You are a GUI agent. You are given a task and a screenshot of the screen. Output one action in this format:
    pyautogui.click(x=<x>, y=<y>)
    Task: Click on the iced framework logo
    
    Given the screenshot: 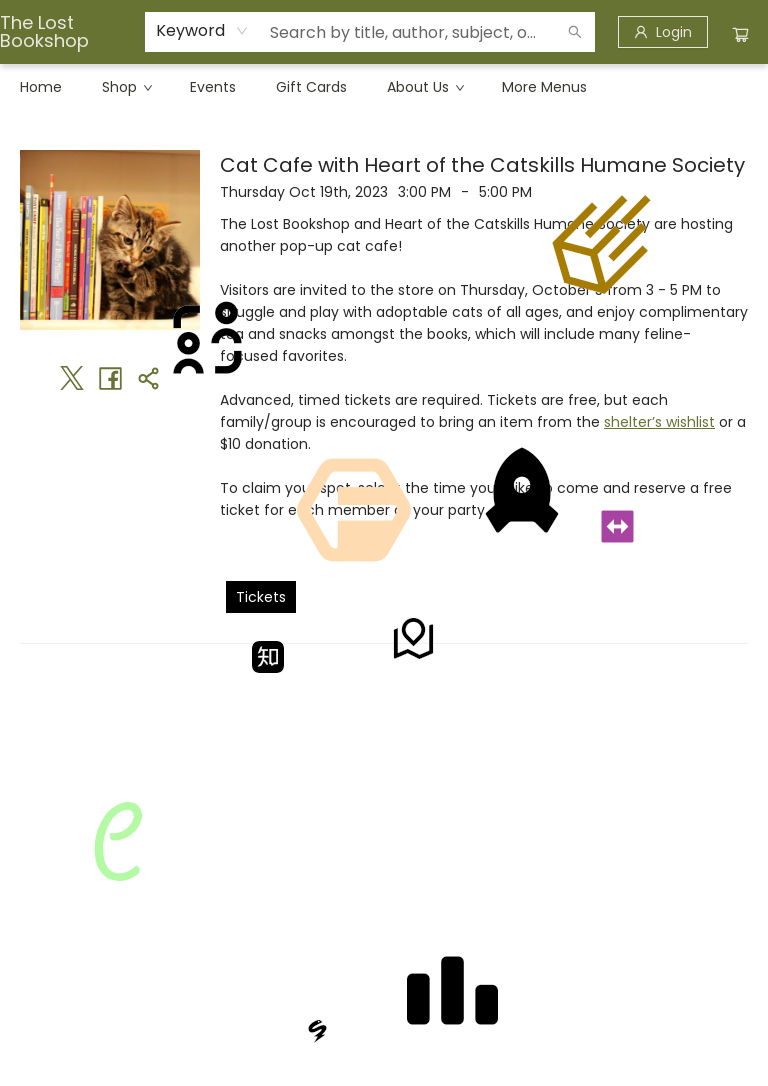 What is the action you would take?
    pyautogui.click(x=601, y=244)
    